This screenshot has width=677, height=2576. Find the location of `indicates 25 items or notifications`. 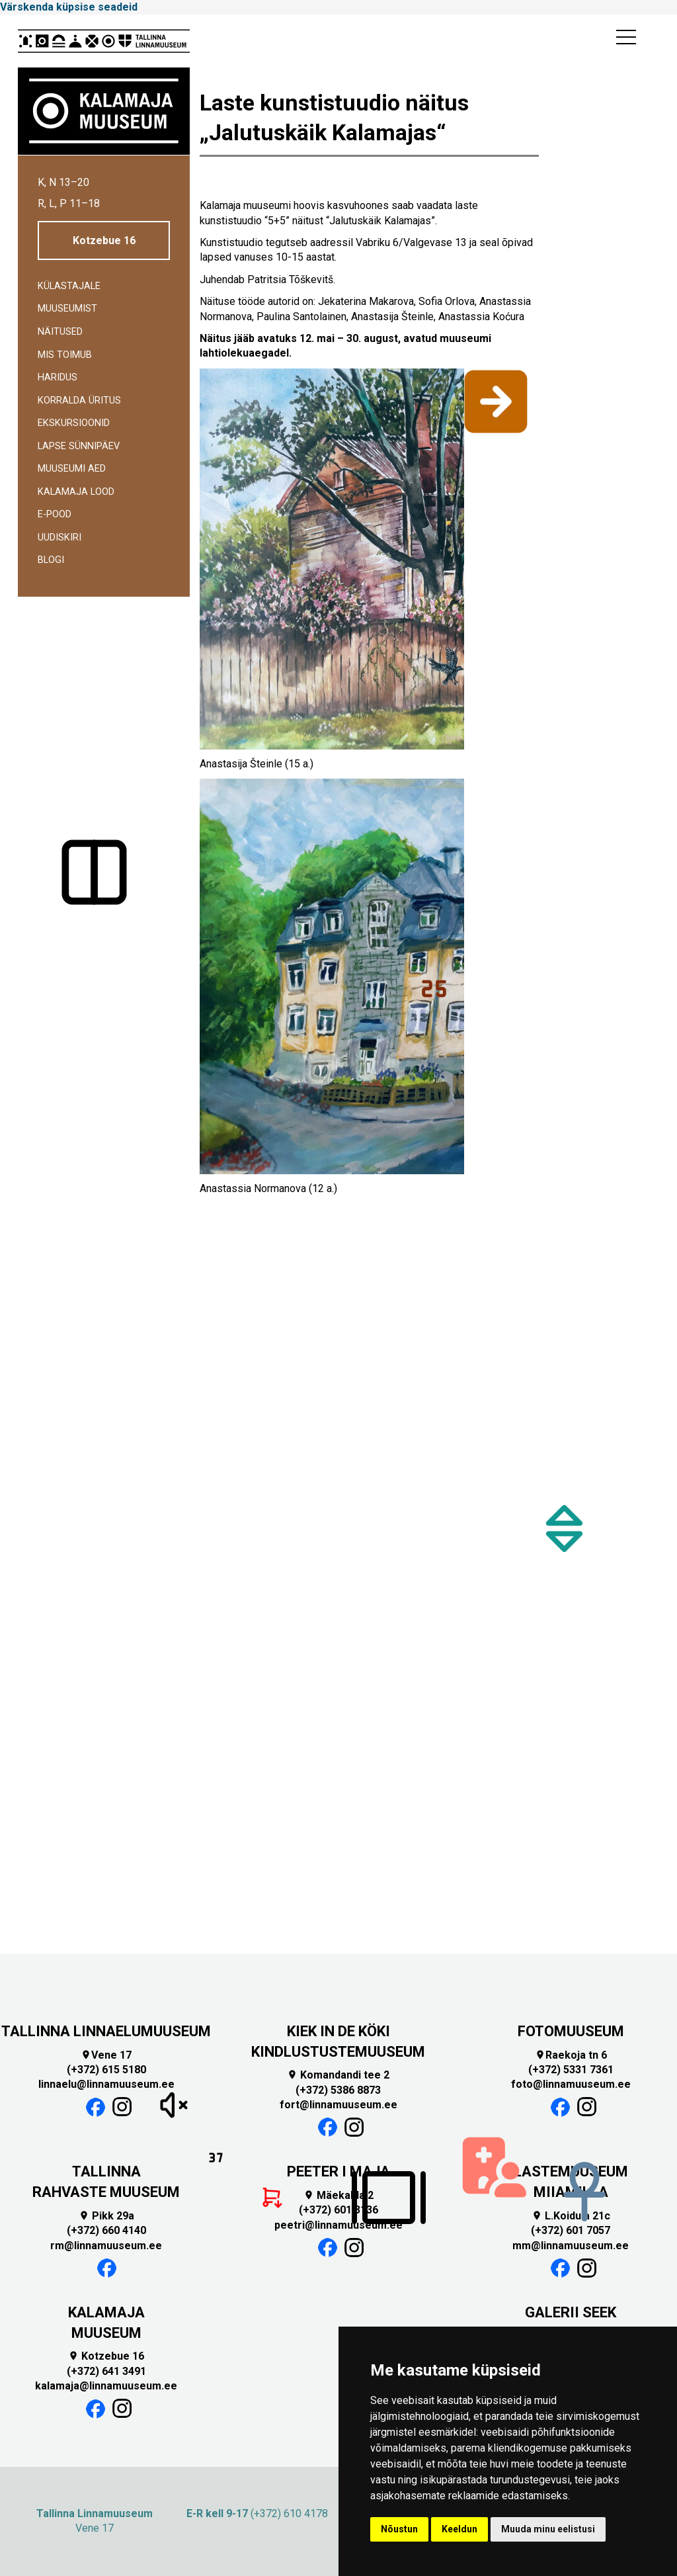

indicates 25 items or notifications is located at coordinates (434, 988).